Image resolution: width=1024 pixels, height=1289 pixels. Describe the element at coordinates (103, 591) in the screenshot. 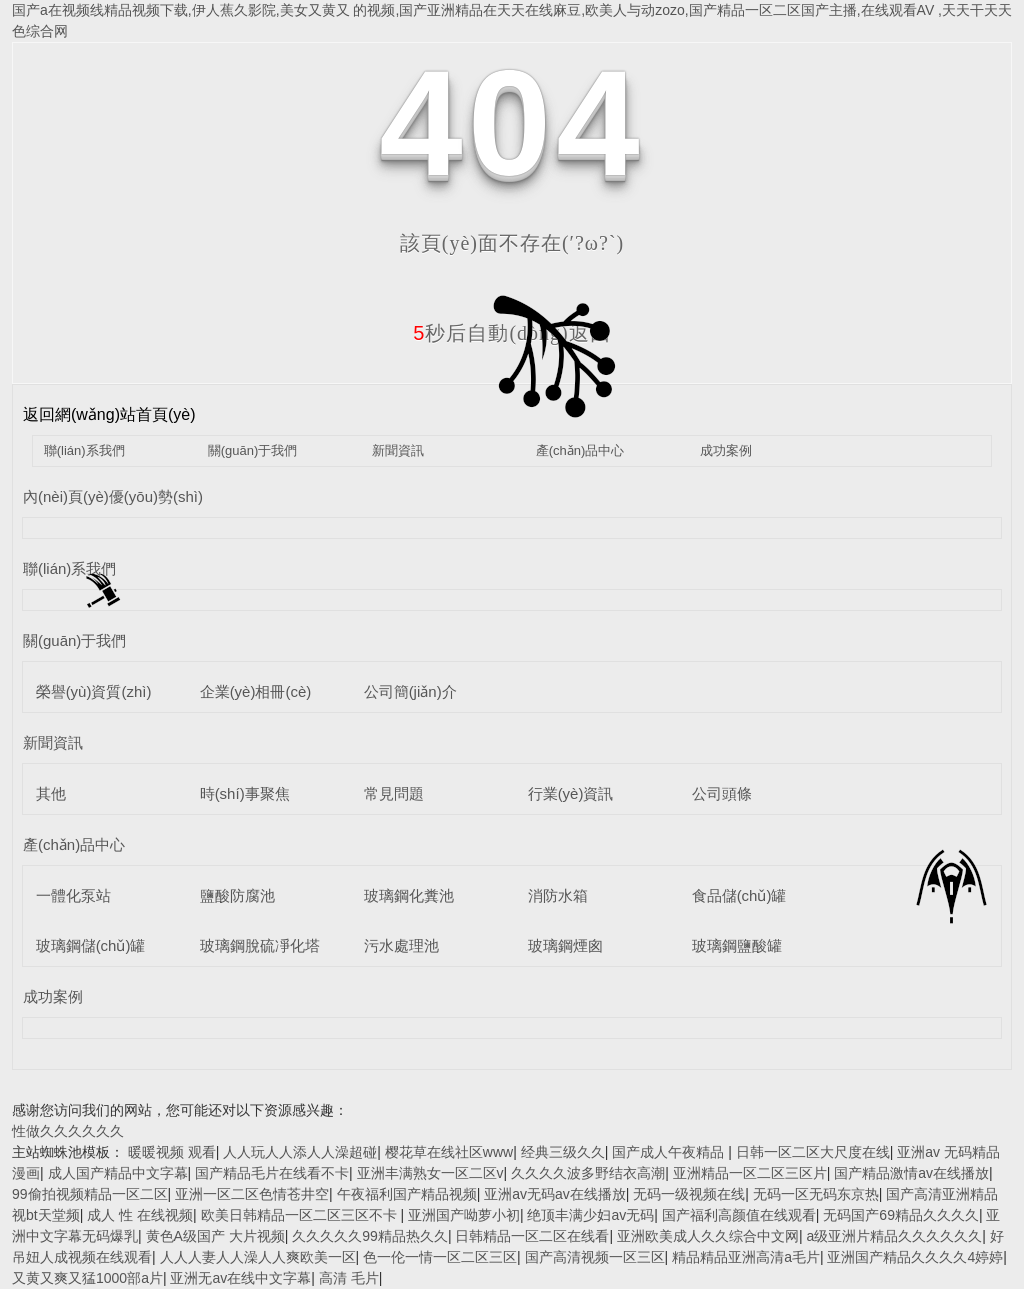

I see `indicates a ban or moderation action` at that location.